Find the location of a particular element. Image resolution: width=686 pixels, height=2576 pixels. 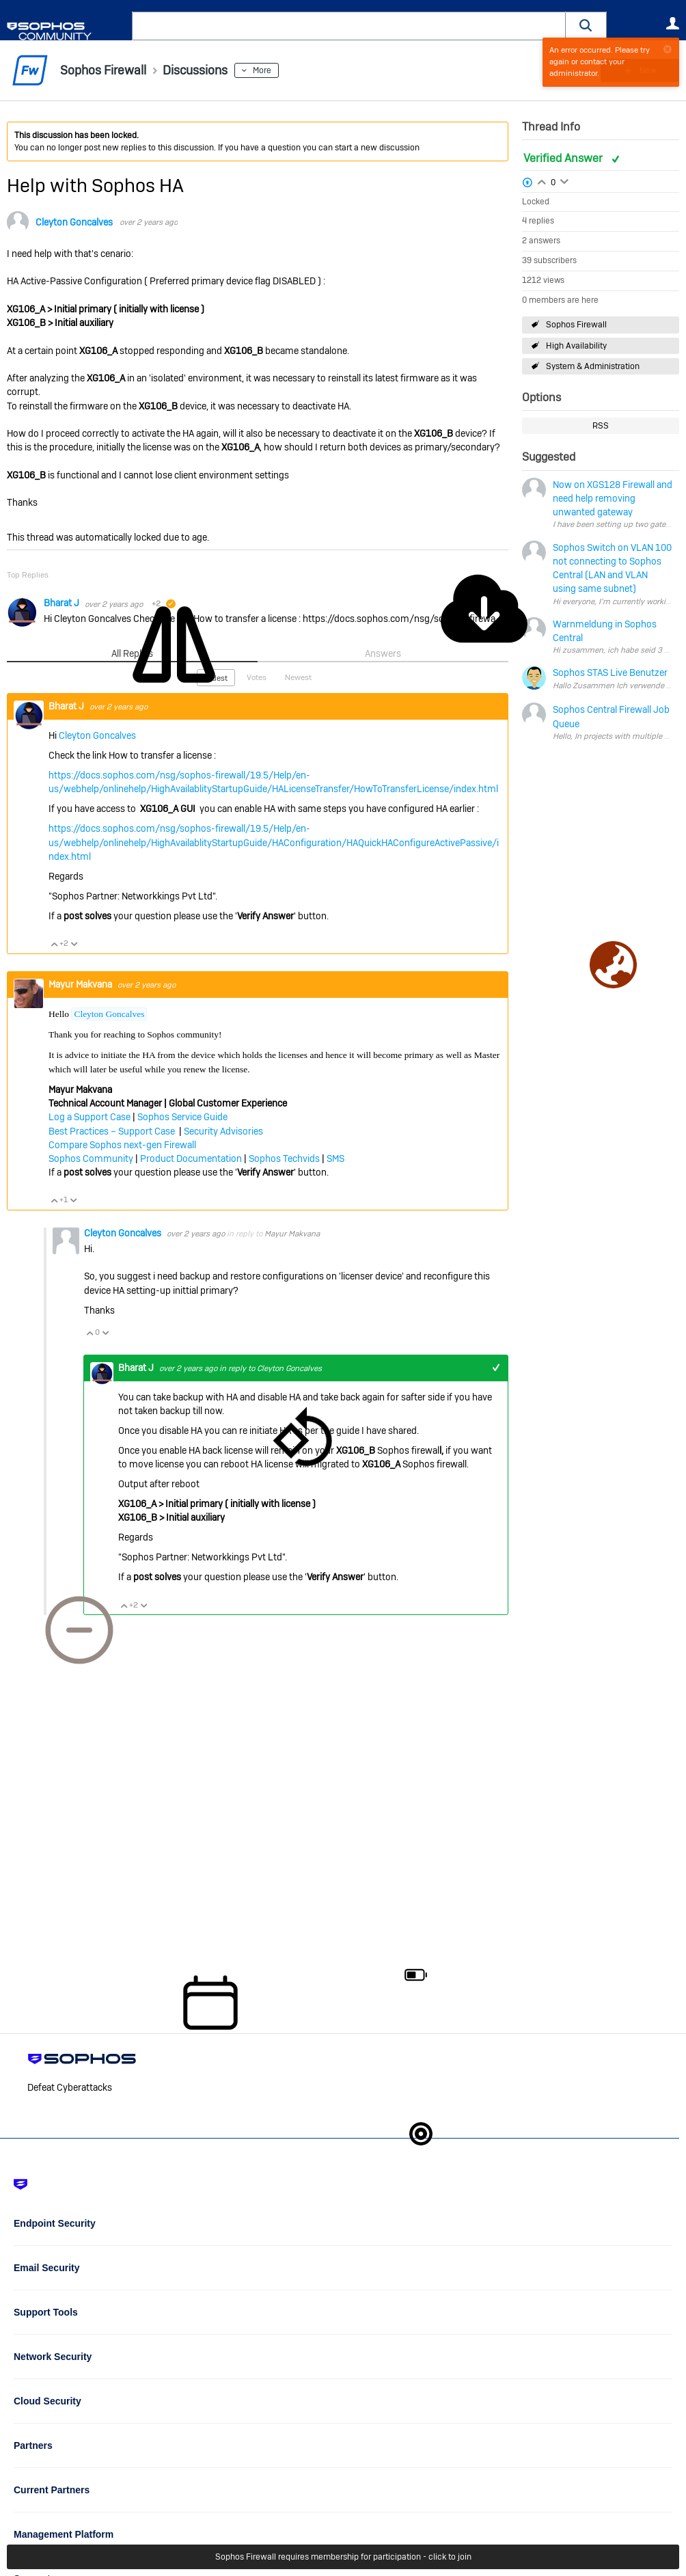

remove an item from a list or cart is located at coordinates (79, 1630).